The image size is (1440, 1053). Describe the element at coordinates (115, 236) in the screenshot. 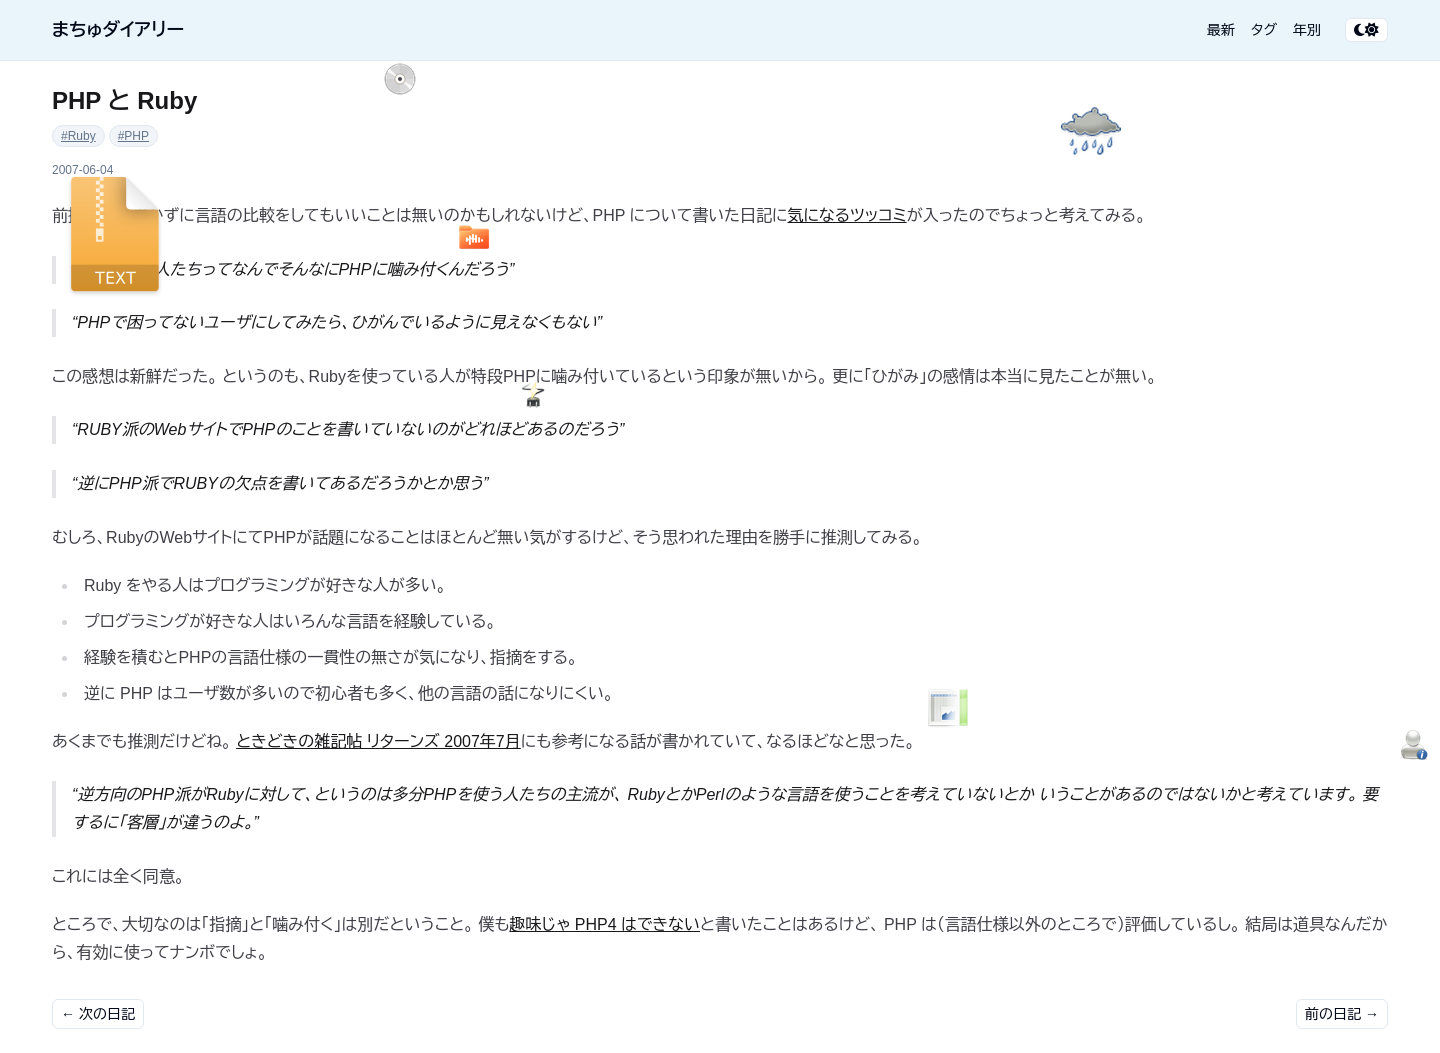

I see `compressed archive file type indicator` at that location.